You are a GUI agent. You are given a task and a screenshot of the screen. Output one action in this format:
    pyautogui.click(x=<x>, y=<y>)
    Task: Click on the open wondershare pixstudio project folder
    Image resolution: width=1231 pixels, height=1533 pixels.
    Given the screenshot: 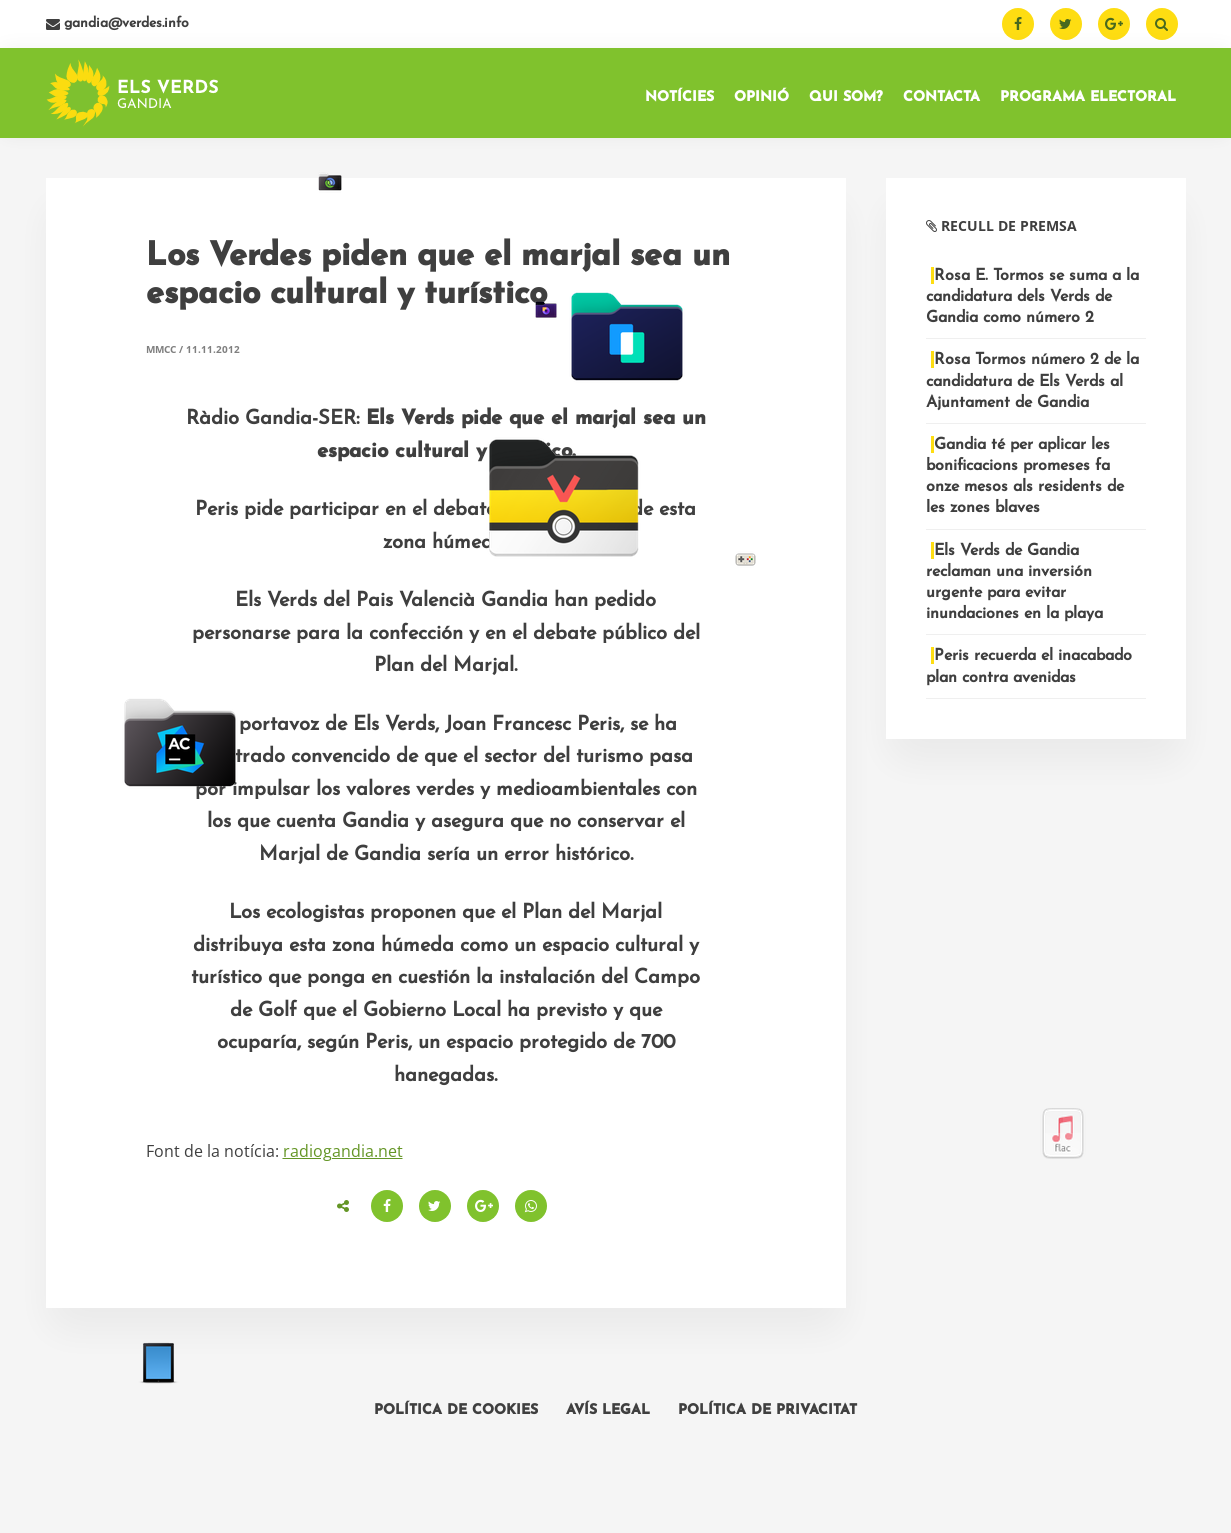 What is the action you would take?
    pyautogui.click(x=546, y=310)
    